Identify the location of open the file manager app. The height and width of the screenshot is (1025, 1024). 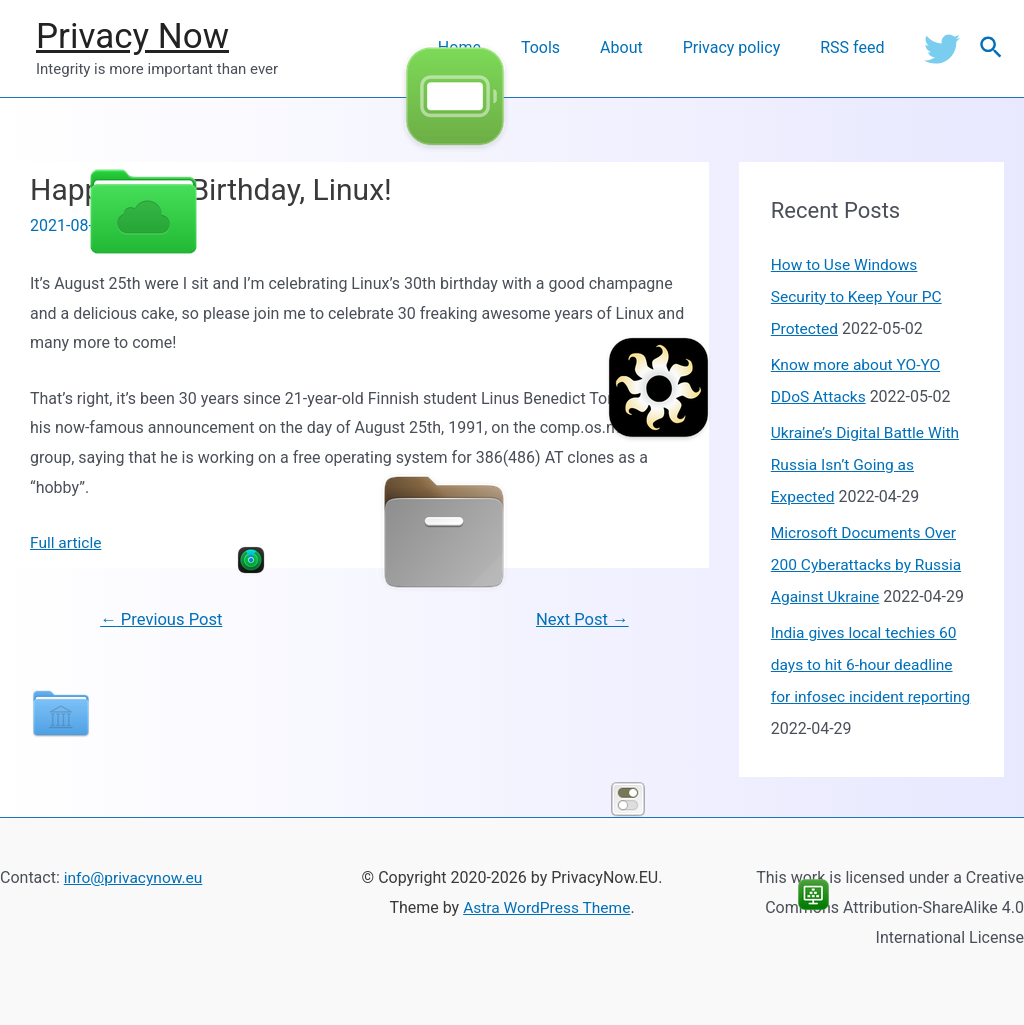
(444, 532).